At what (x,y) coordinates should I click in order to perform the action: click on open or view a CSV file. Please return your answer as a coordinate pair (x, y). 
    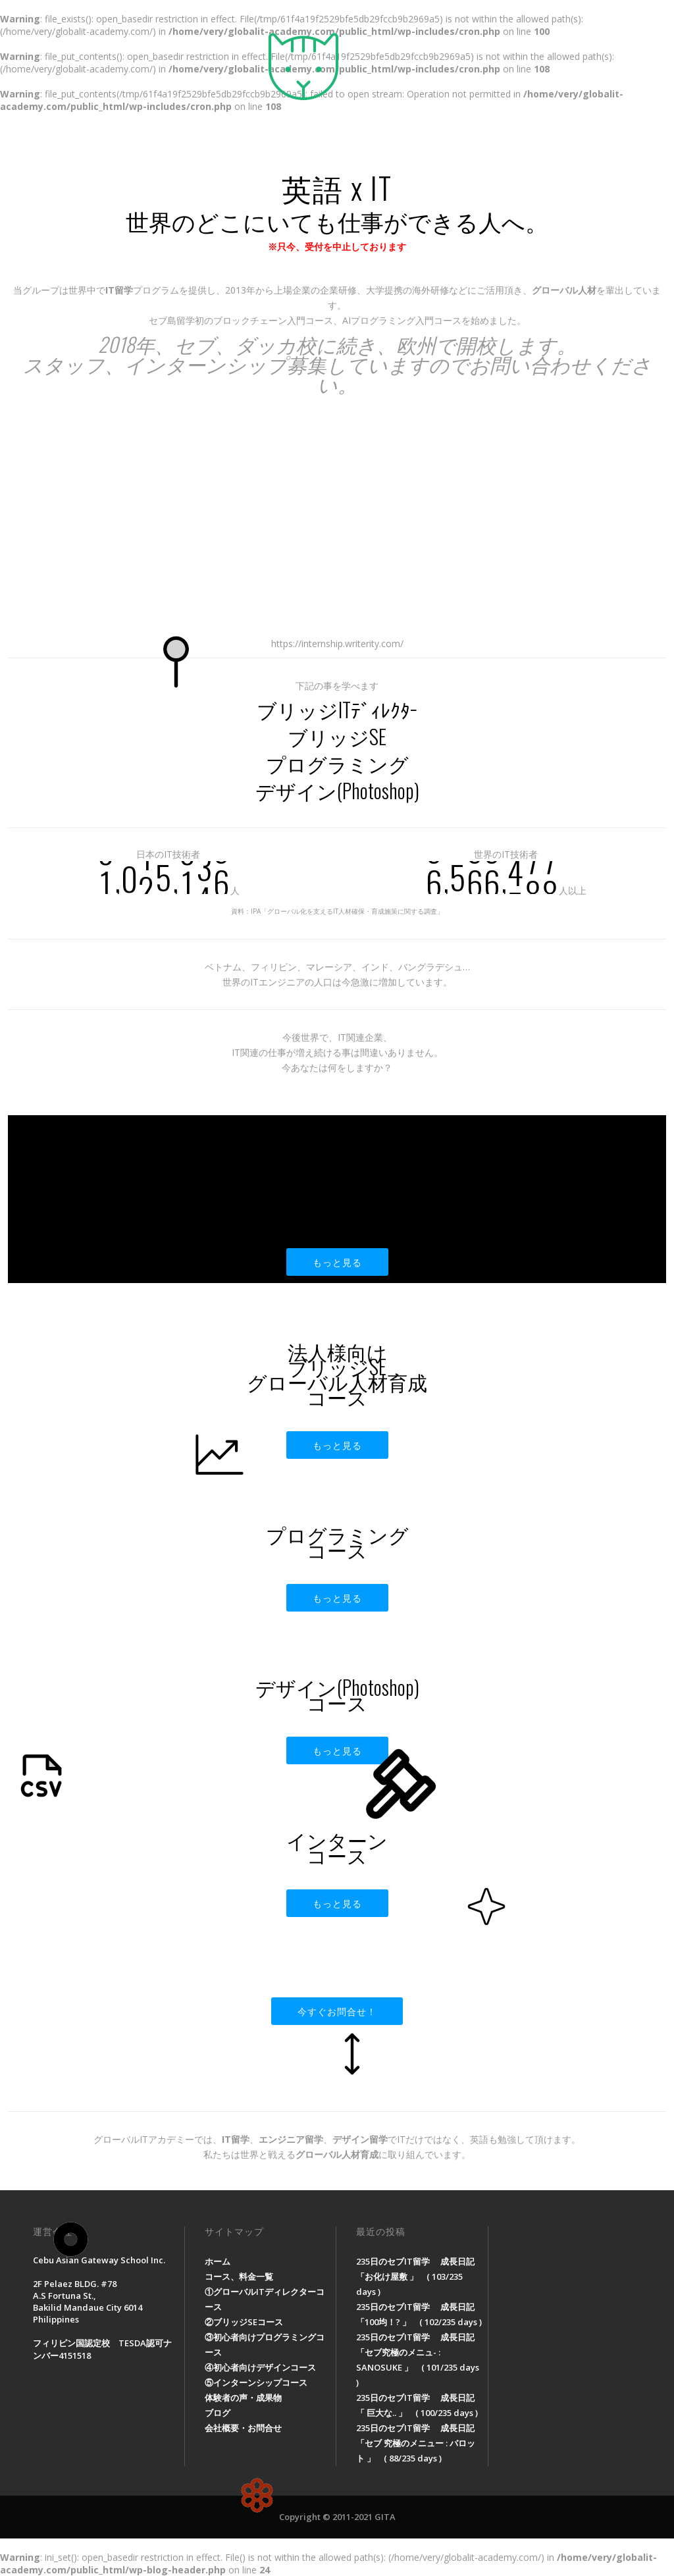
    Looking at the image, I should click on (42, 1777).